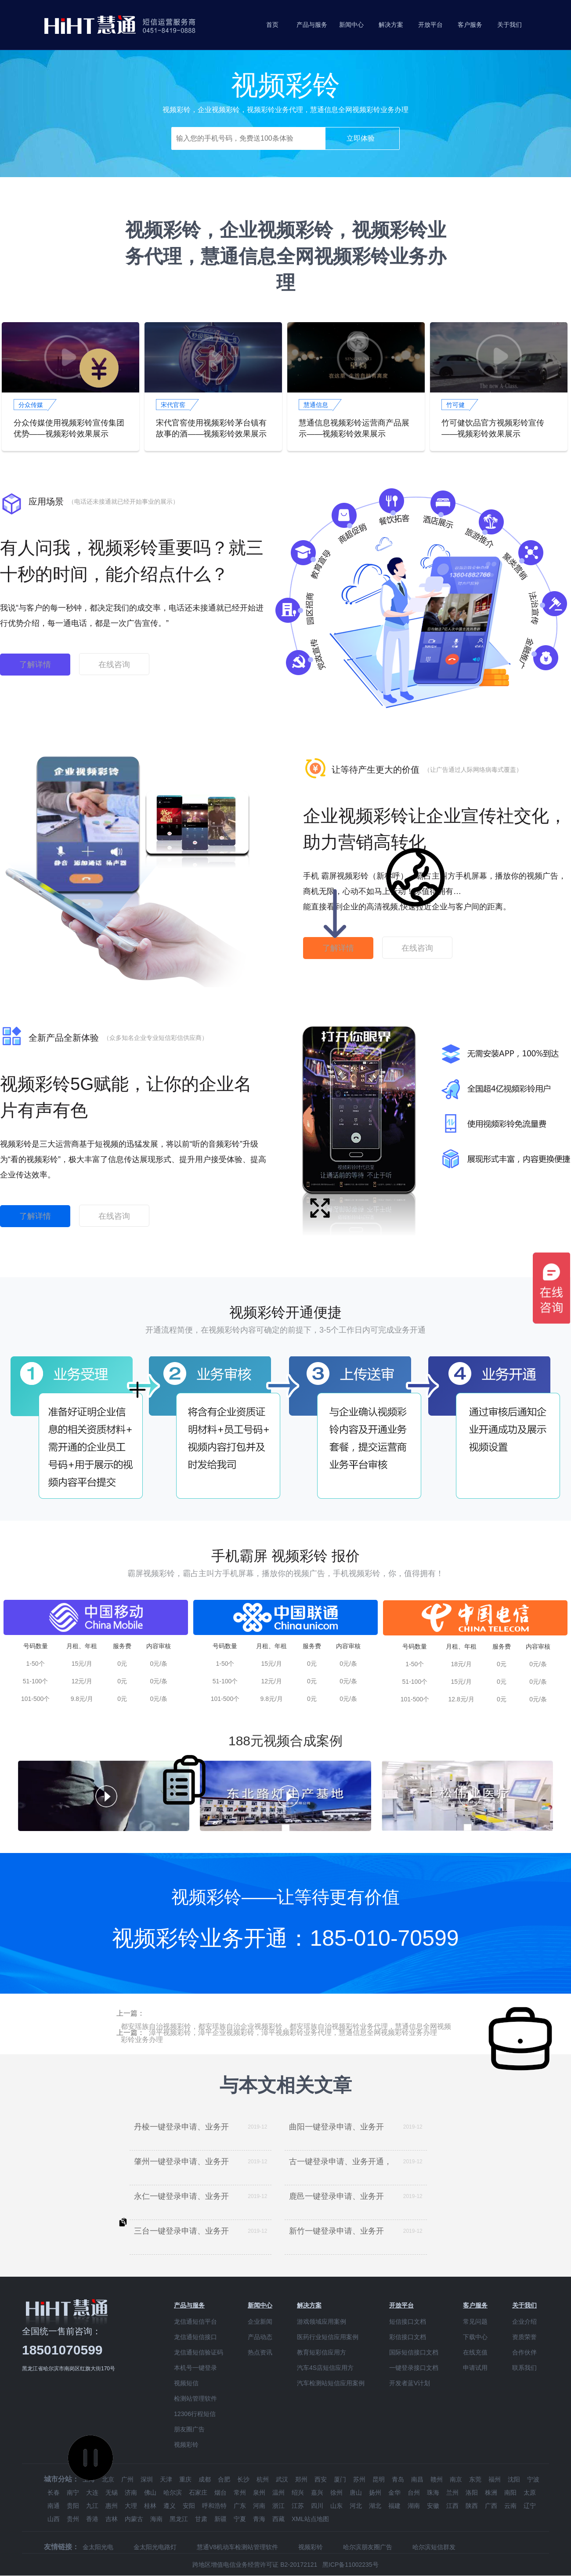 The image size is (571, 2576). What do you see at coordinates (123, 2222) in the screenshot?
I see `copy content to clipboard` at bounding box center [123, 2222].